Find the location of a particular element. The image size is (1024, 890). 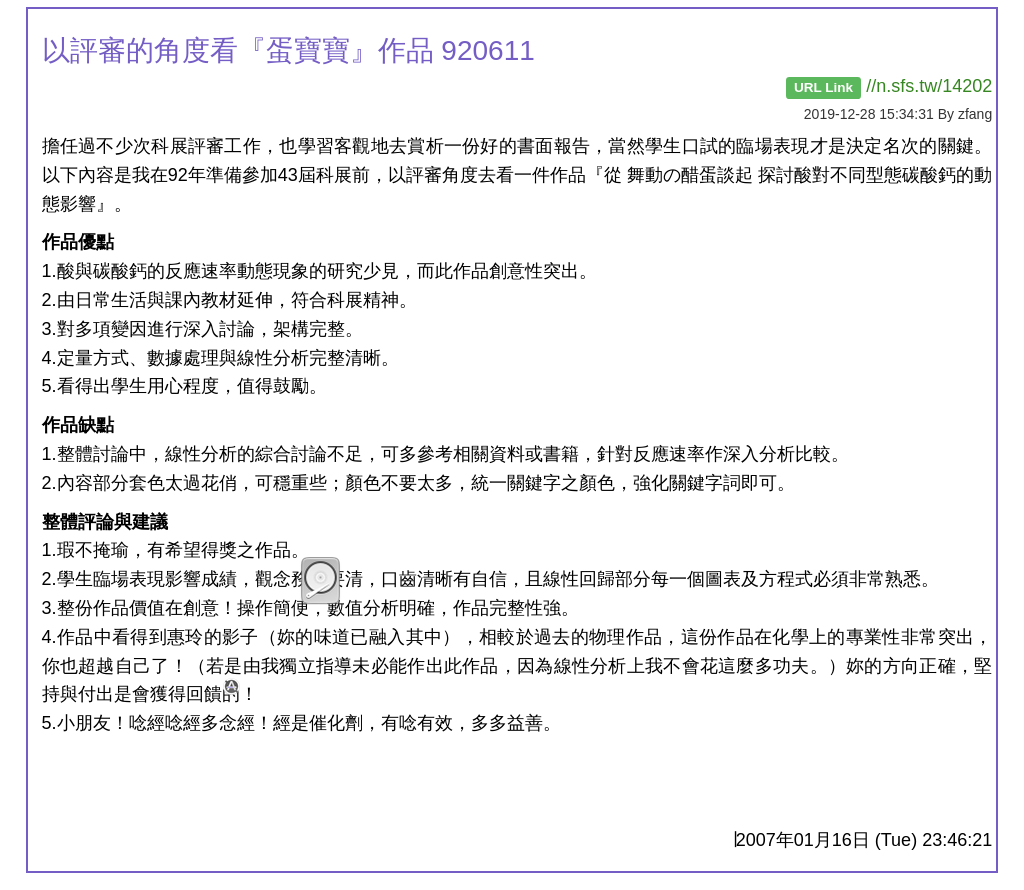

open disk utility application is located at coordinates (320, 580).